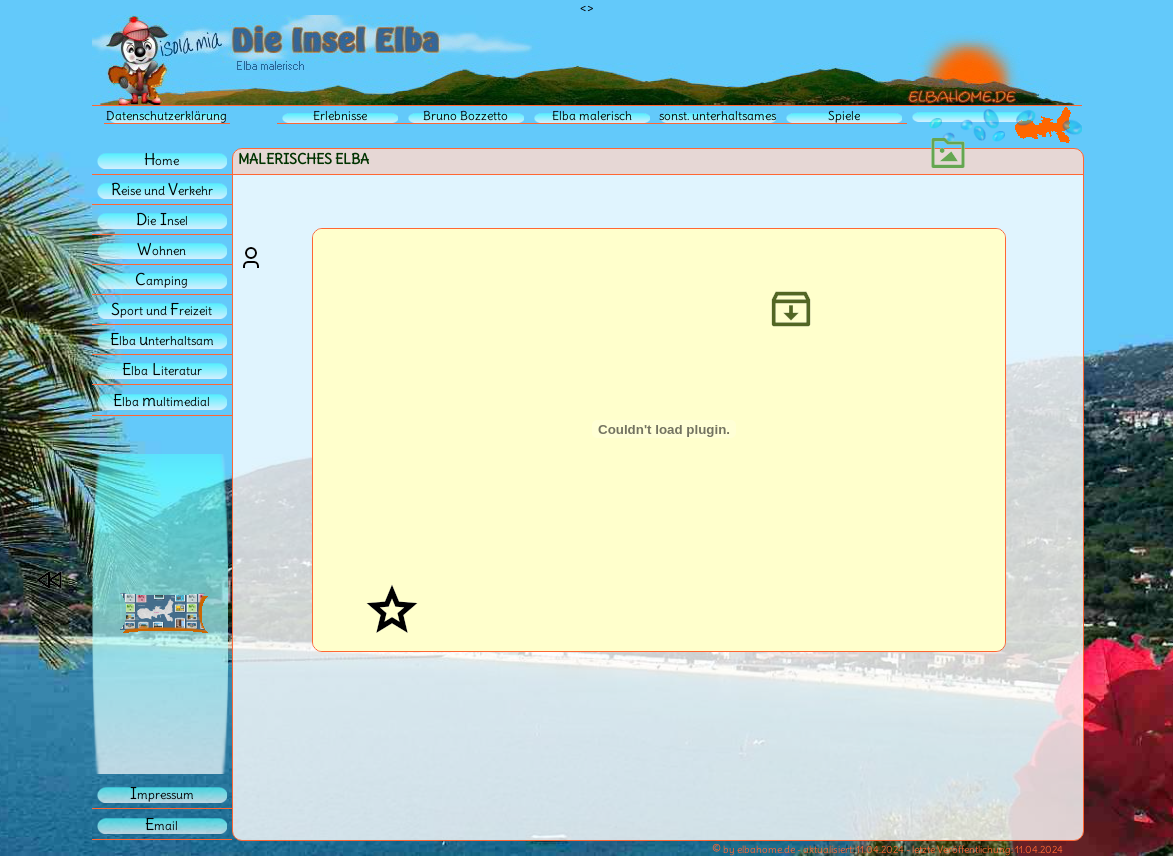 This screenshot has height=856, width=1173. What do you see at coordinates (948, 153) in the screenshot?
I see `open photo or image folder` at bounding box center [948, 153].